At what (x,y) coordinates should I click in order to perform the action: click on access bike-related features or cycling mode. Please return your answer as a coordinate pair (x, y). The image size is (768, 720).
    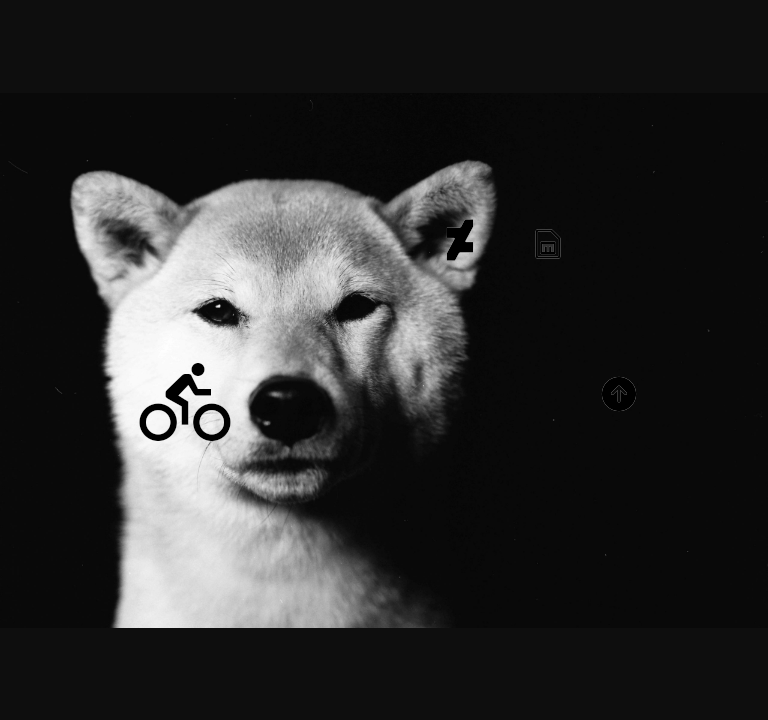
    Looking at the image, I should click on (185, 402).